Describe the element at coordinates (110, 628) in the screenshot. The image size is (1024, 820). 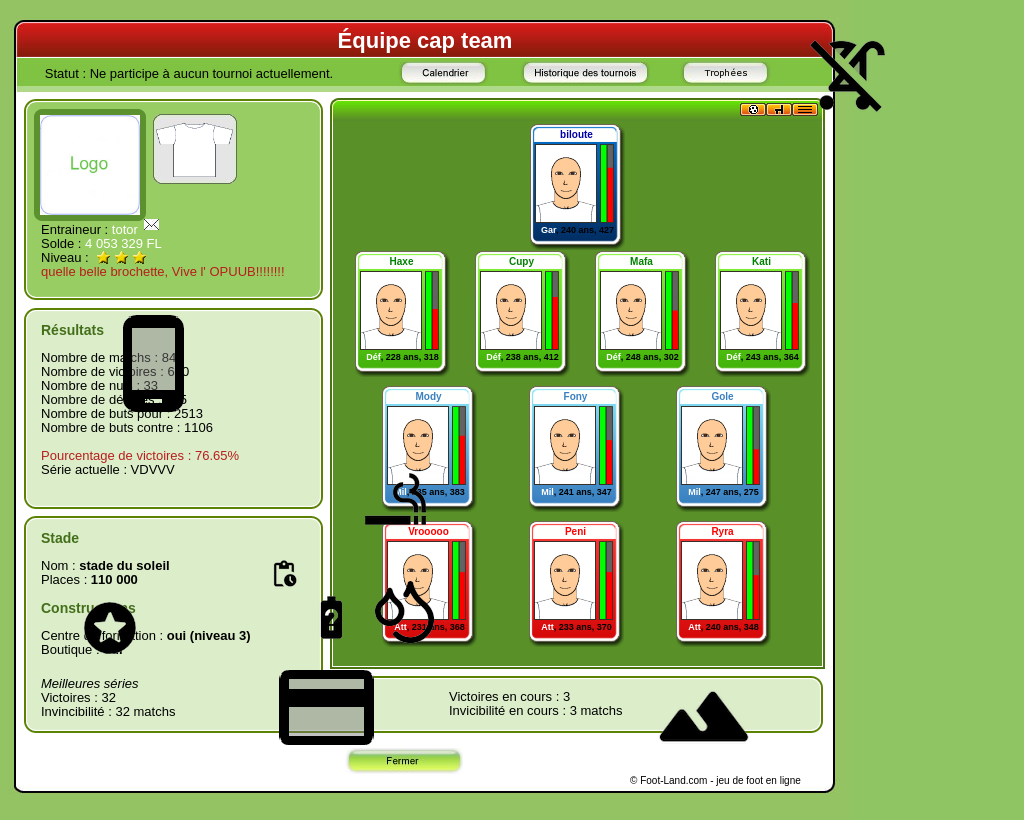
I see `mark item as favorite` at that location.